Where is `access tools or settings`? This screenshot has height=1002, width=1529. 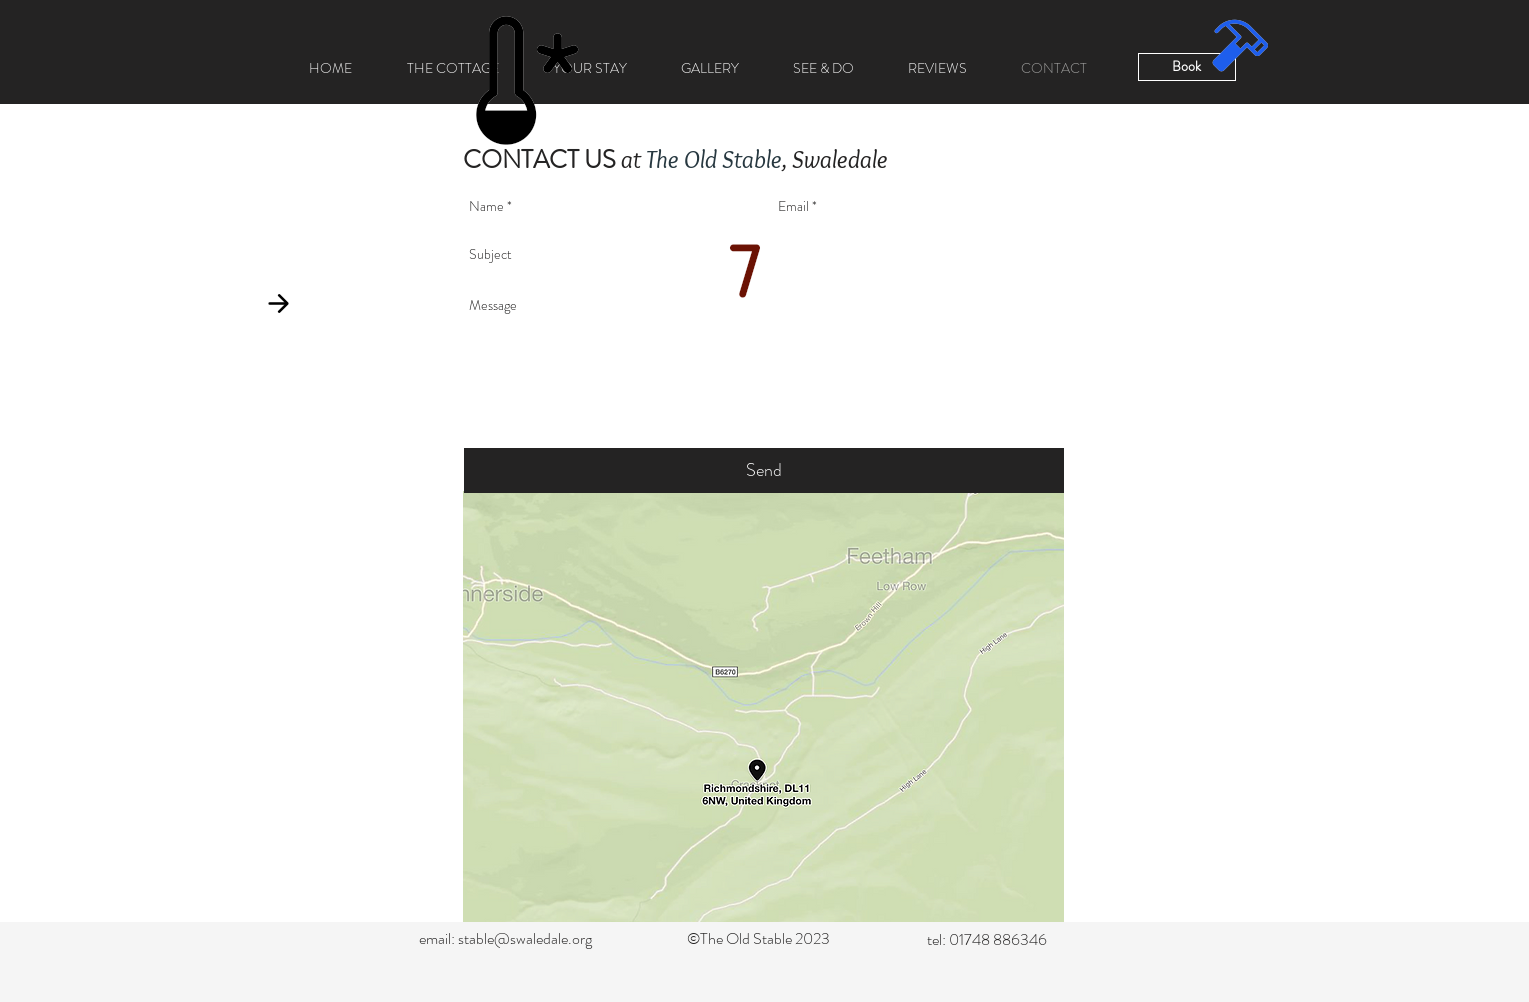 access tools or settings is located at coordinates (1237, 46).